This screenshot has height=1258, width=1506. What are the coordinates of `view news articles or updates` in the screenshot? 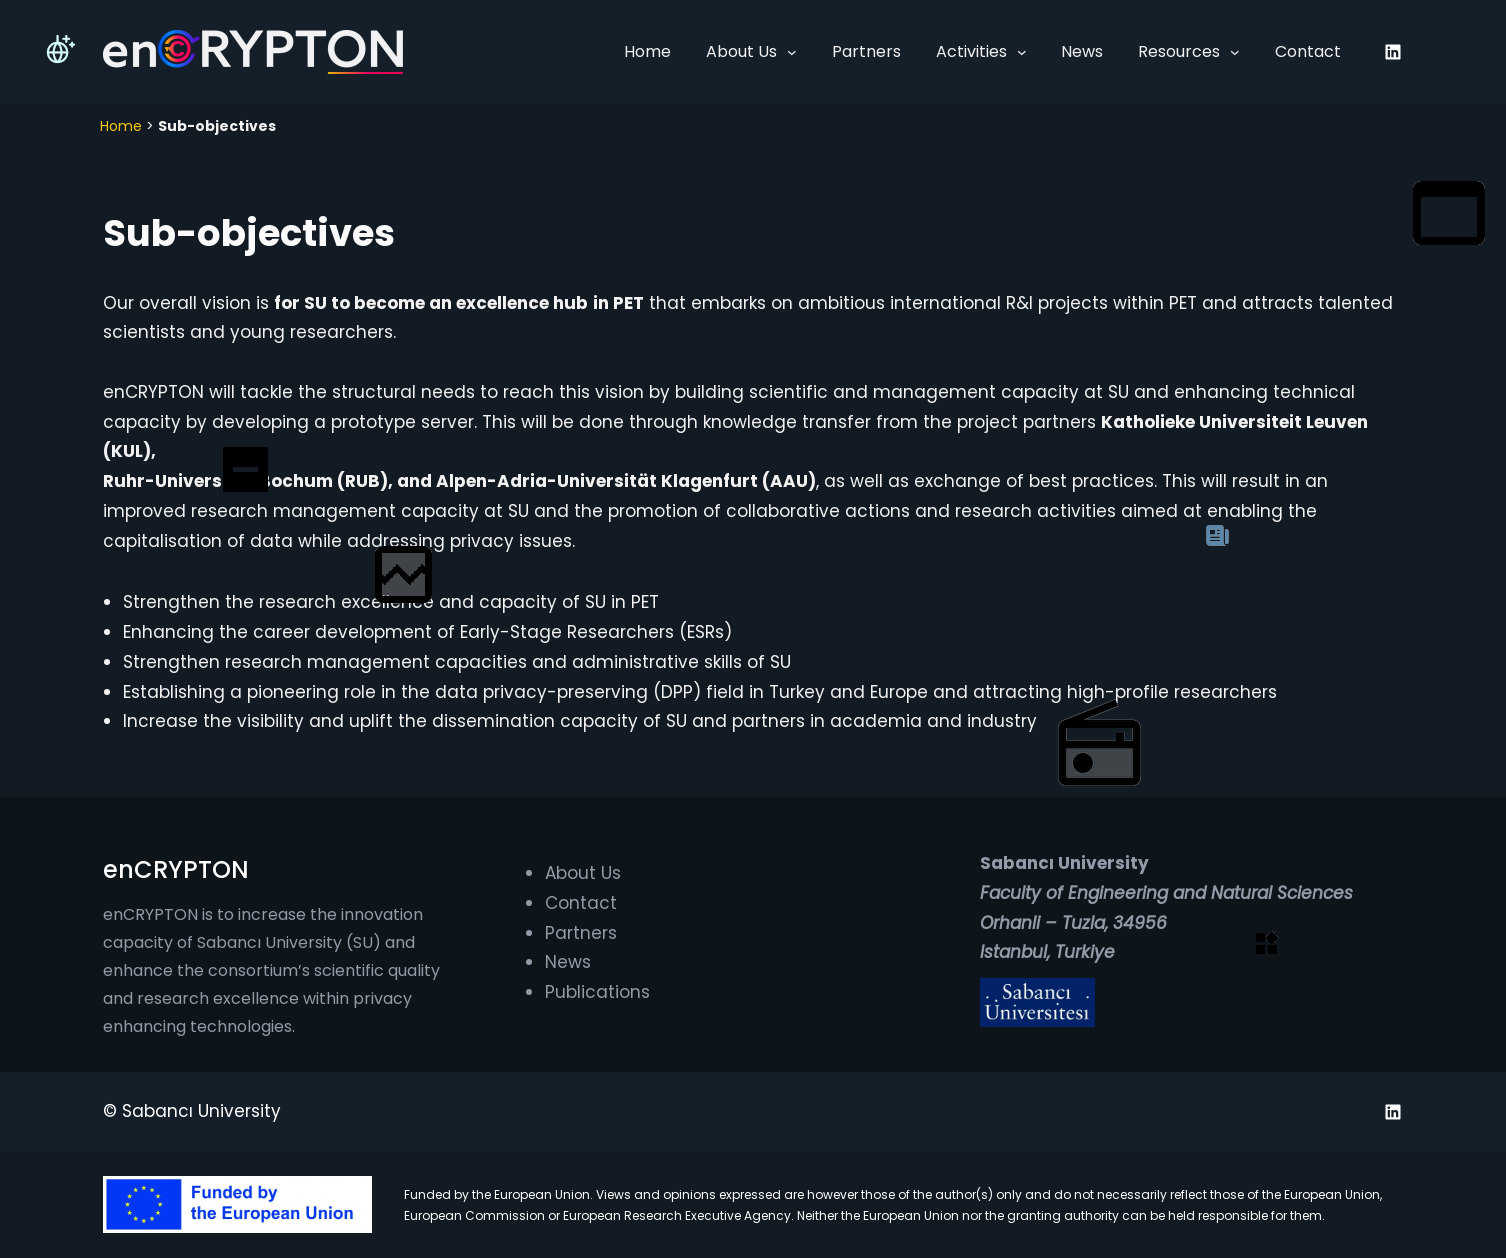 It's located at (1217, 535).